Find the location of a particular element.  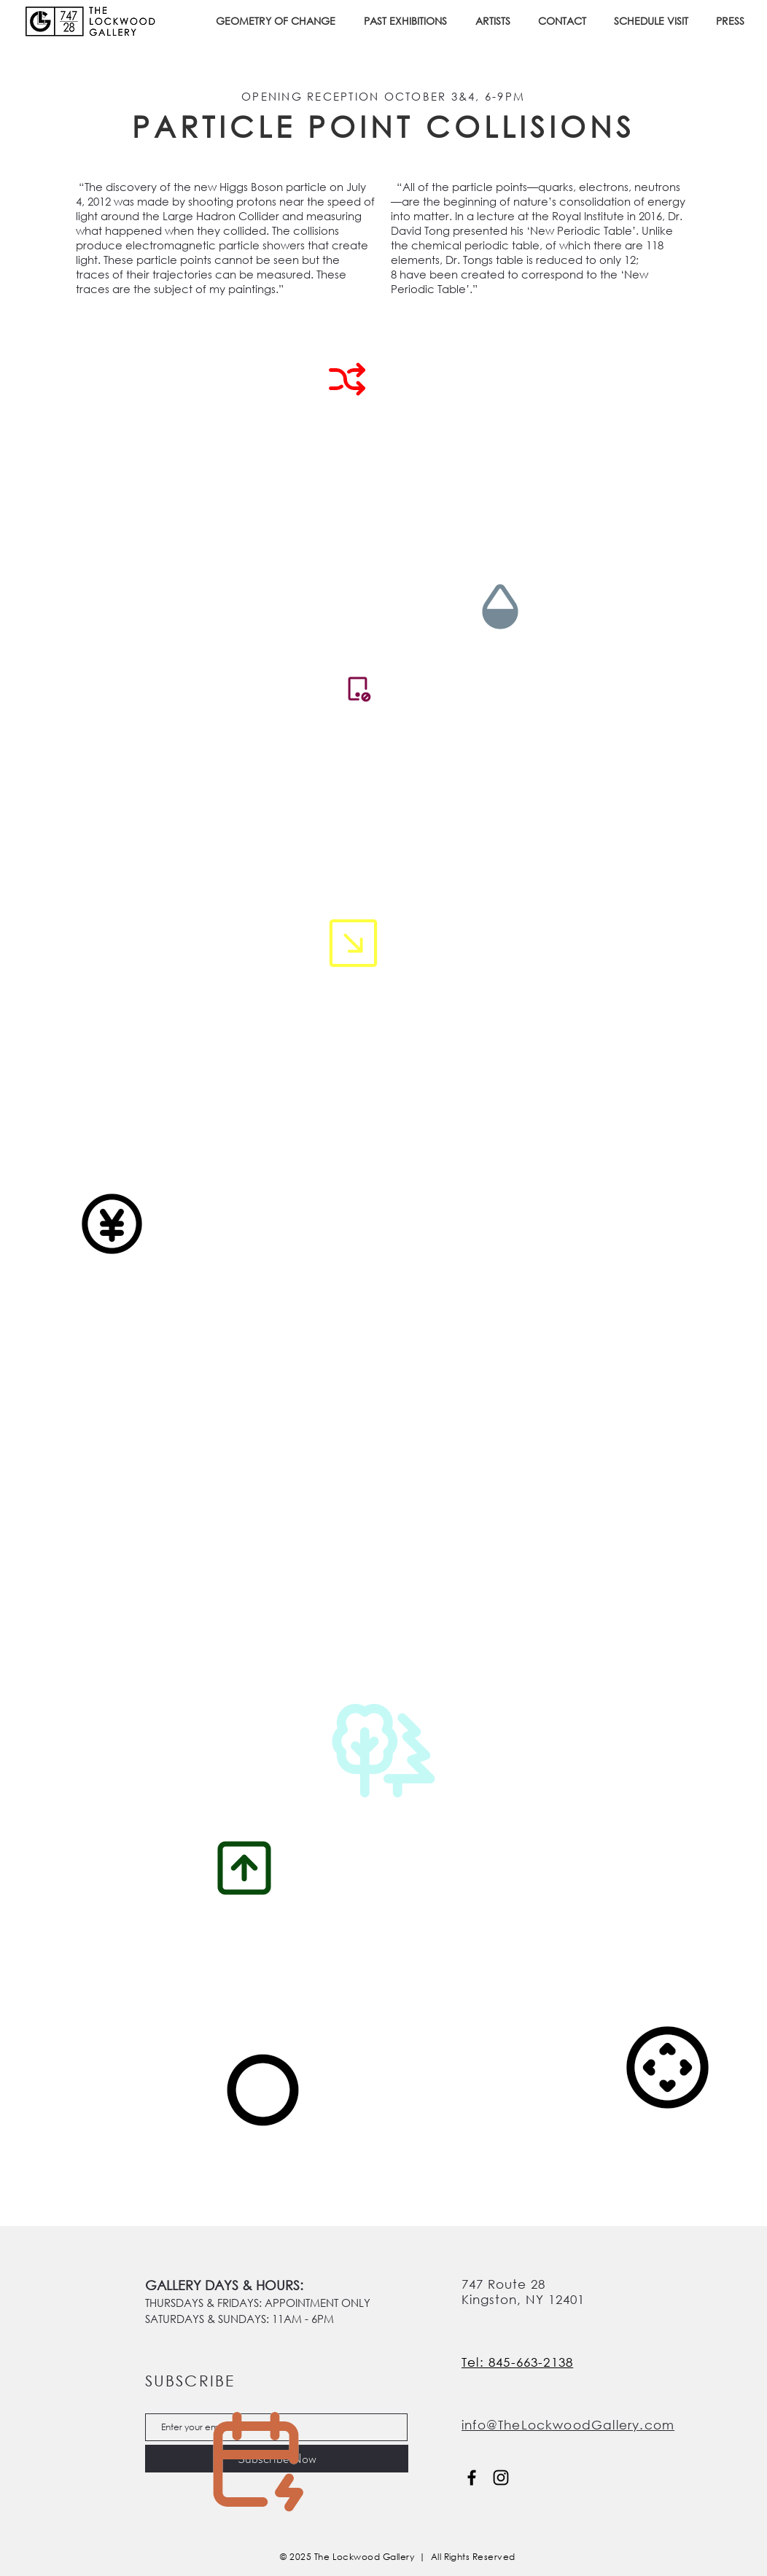

shuffle or randomize playback order is located at coordinates (347, 379).